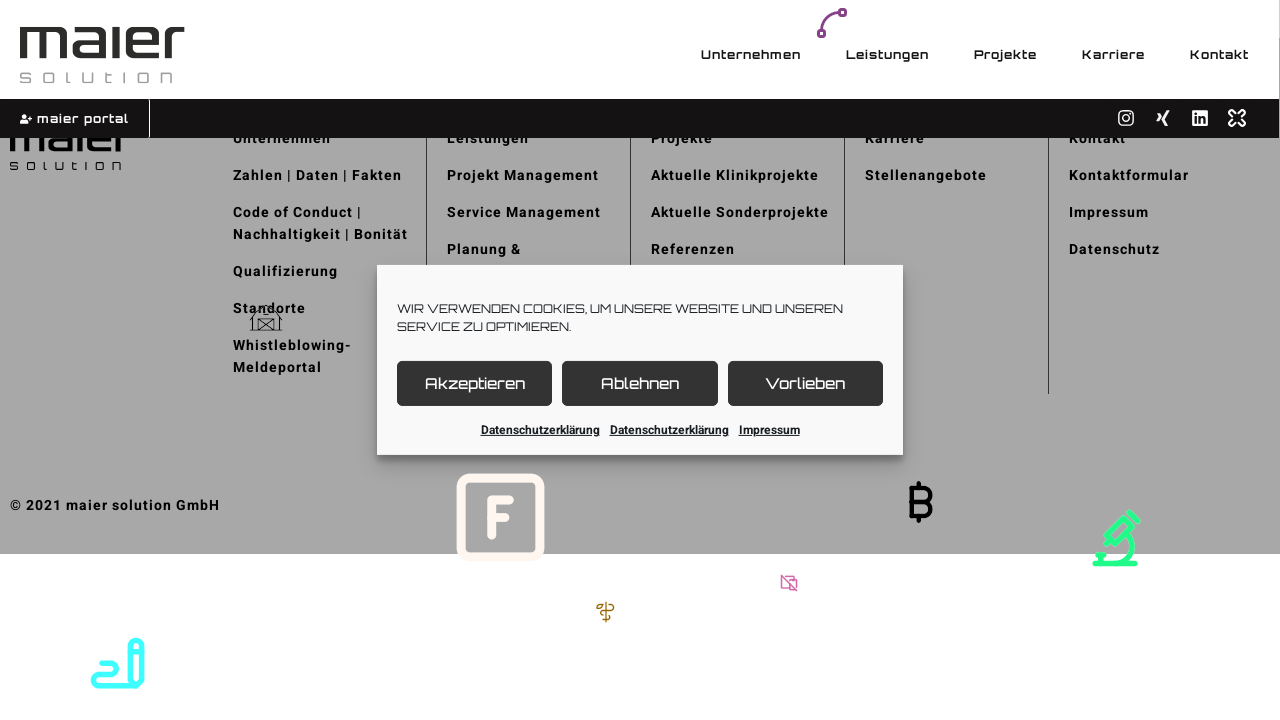 This screenshot has height=720, width=1280. What do you see at coordinates (789, 583) in the screenshot?
I see `devices are disconnected or unavailable` at bounding box center [789, 583].